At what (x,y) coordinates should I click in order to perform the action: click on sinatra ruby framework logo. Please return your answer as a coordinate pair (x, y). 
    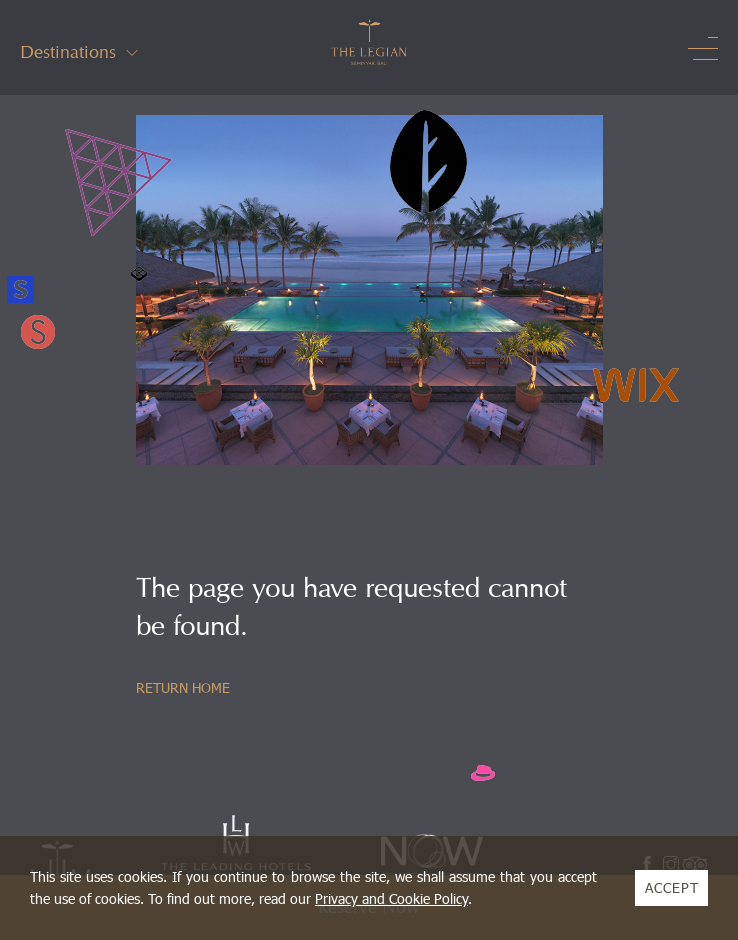
    Looking at the image, I should click on (483, 773).